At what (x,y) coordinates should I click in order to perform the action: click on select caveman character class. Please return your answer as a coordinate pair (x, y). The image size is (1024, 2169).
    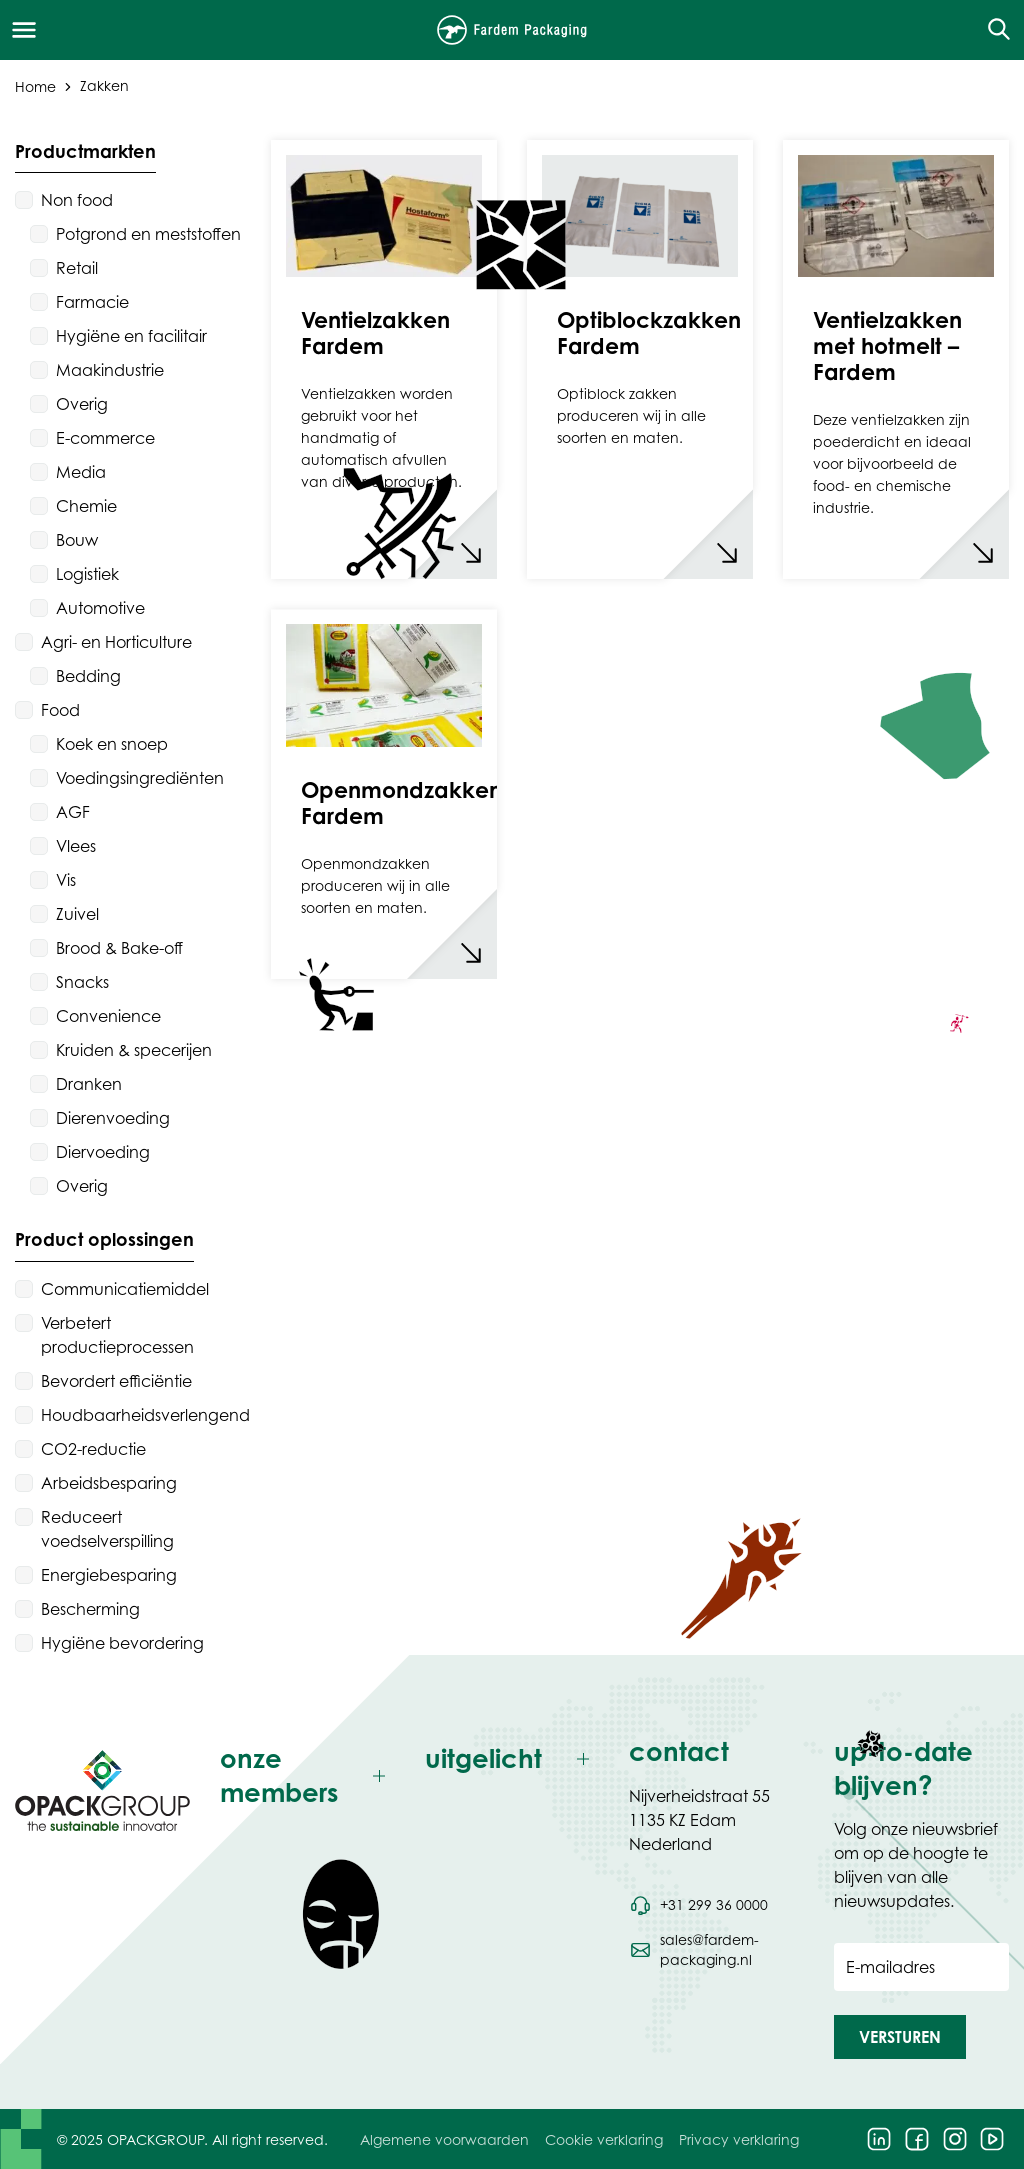
    Looking at the image, I should click on (959, 1023).